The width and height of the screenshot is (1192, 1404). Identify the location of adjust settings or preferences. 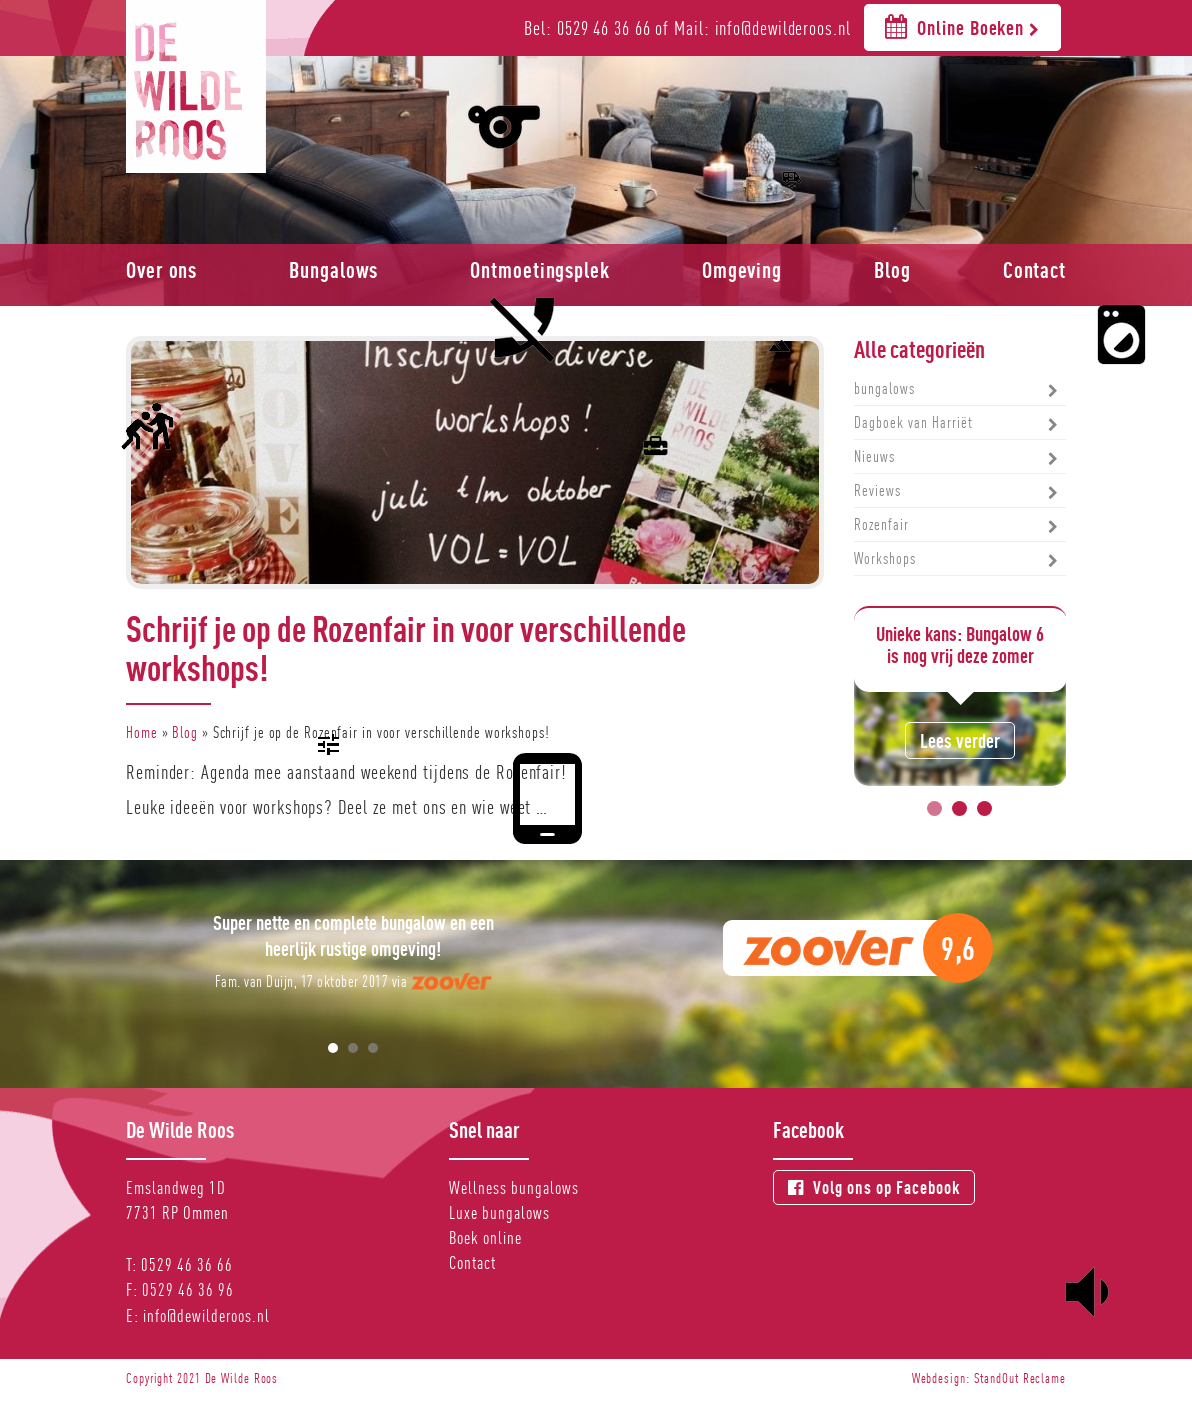
(328, 744).